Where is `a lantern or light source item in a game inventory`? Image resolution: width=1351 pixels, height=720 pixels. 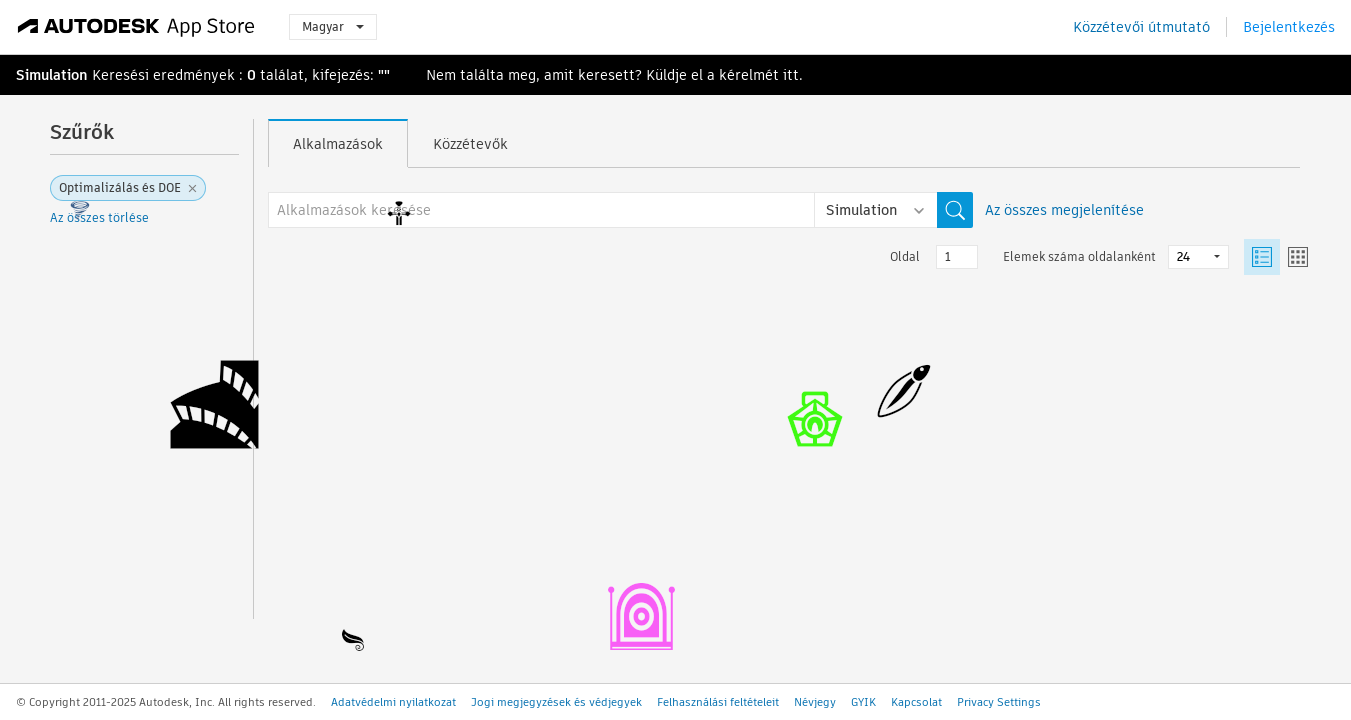
a lantern or light source item in a game inventory is located at coordinates (815, 419).